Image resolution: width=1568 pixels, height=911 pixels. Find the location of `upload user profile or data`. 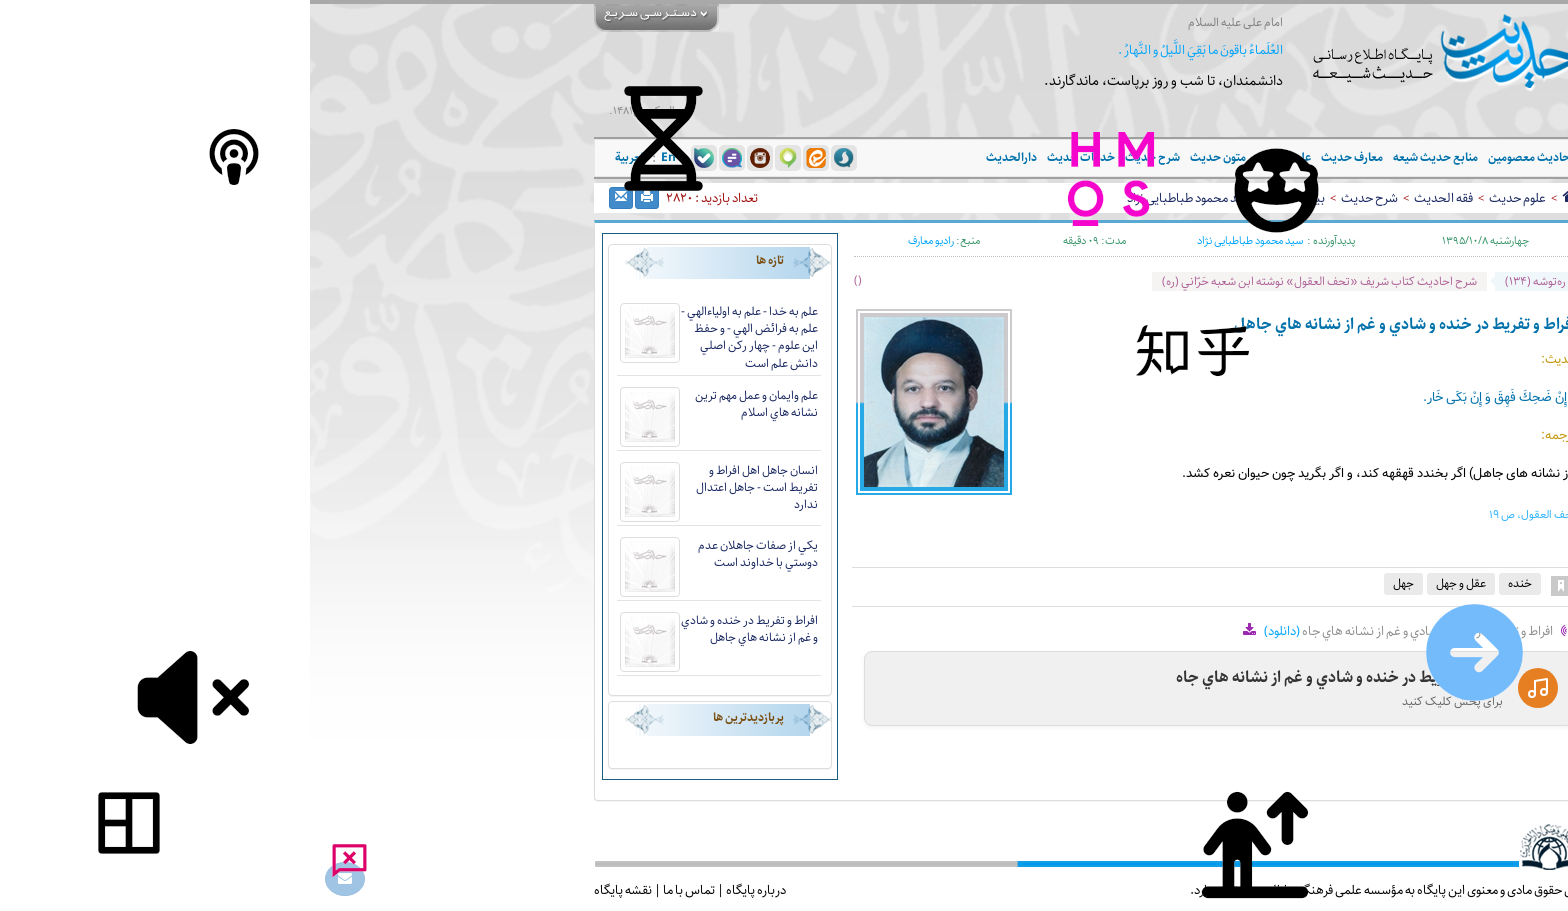

upload user profile or data is located at coordinates (1255, 845).